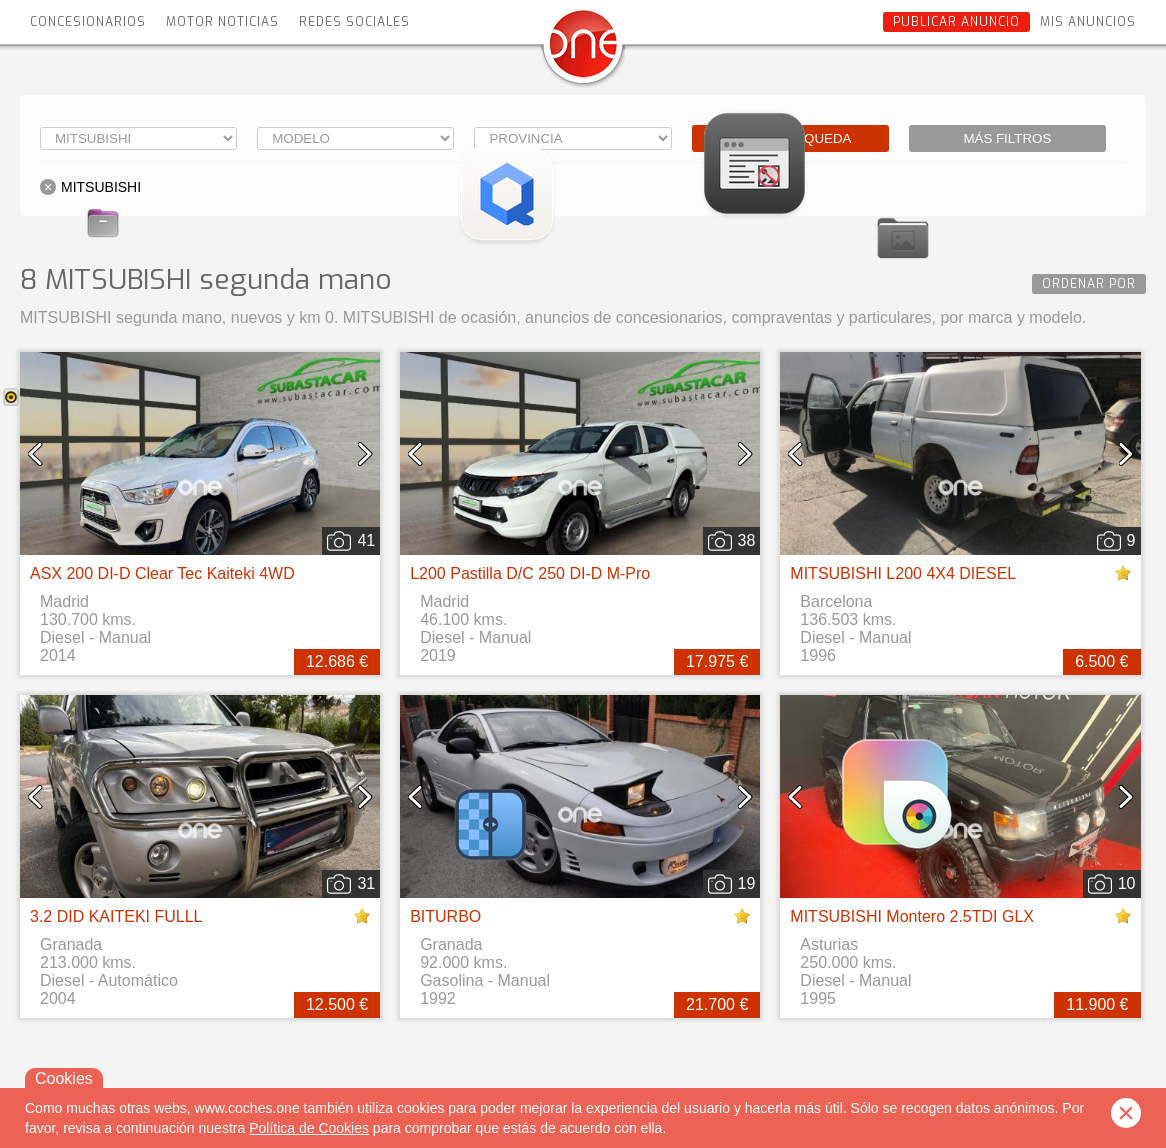 The height and width of the screenshot is (1148, 1166). What do you see at coordinates (507, 194) in the screenshot?
I see `open qubes os application` at bounding box center [507, 194].